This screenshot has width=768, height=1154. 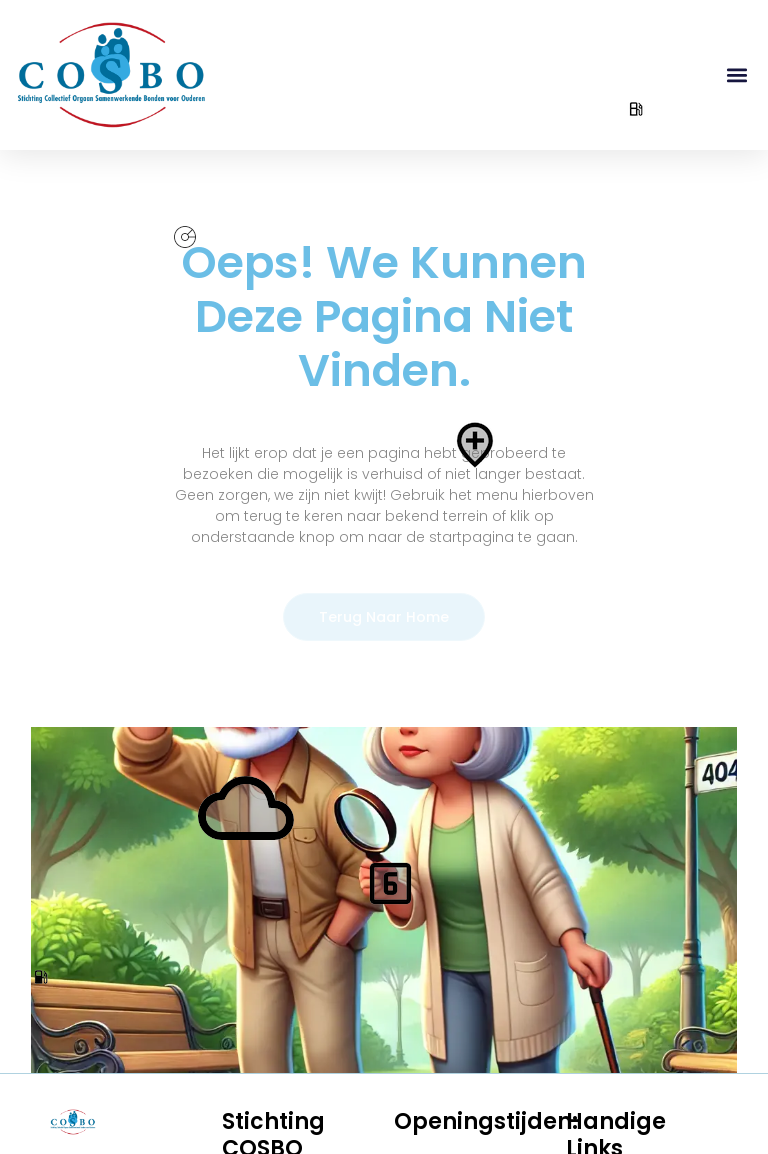 What do you see at coordinates (185, 237) in the screenshot?
I see `play or access media disc content` at bounding box center [185, 237].